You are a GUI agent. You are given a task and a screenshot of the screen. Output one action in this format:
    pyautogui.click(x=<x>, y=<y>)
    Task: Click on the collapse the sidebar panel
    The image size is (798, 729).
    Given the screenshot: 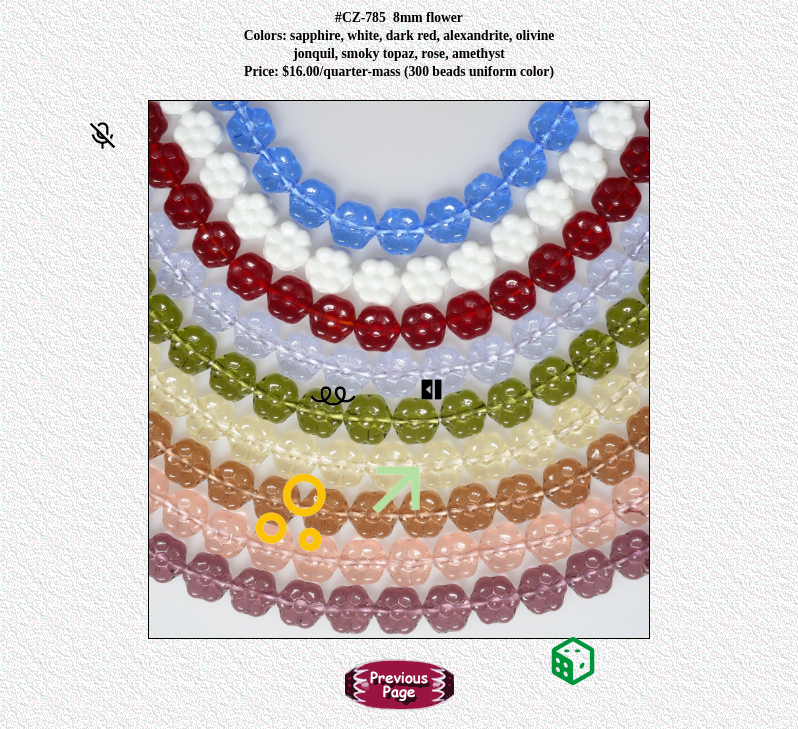 What is the action you would take?
    pyautogui.click(x=431, y=389)
    